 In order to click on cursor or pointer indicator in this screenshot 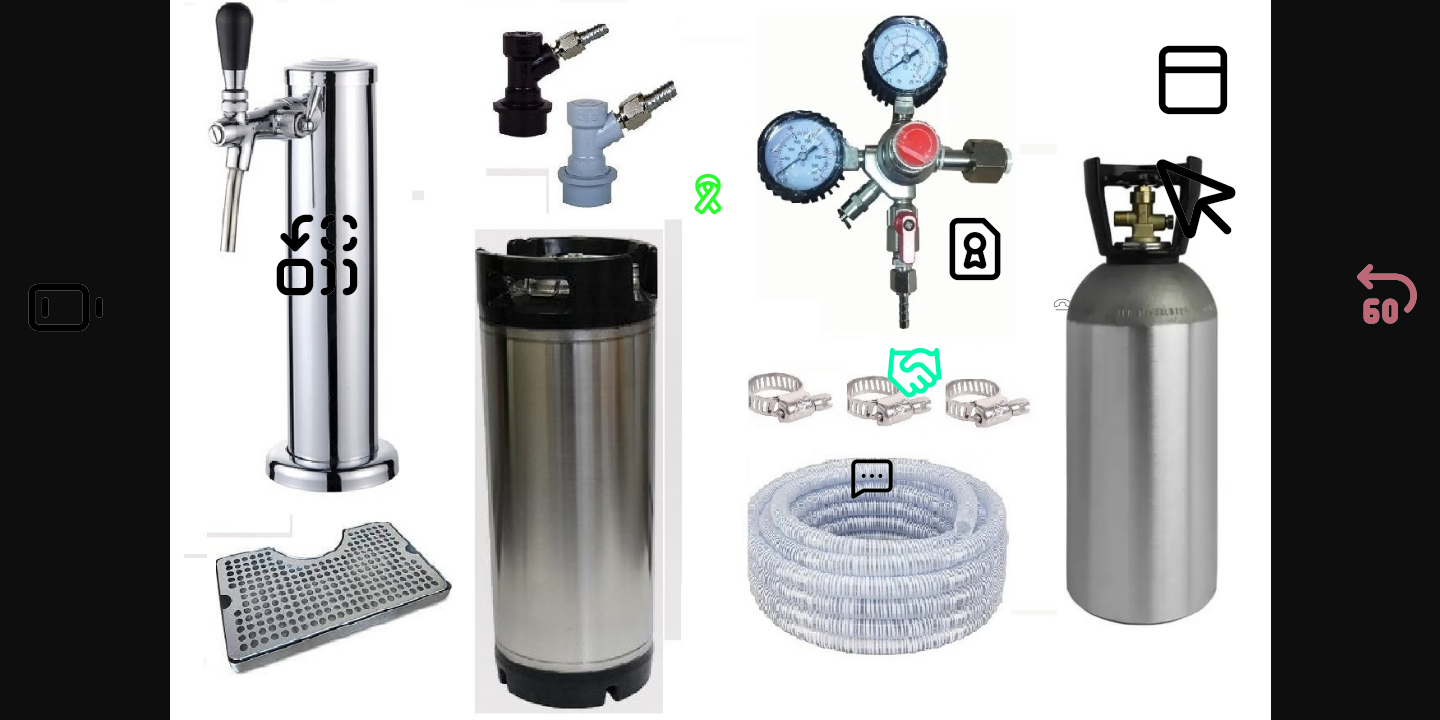, I will do `click(1198, 201)`.